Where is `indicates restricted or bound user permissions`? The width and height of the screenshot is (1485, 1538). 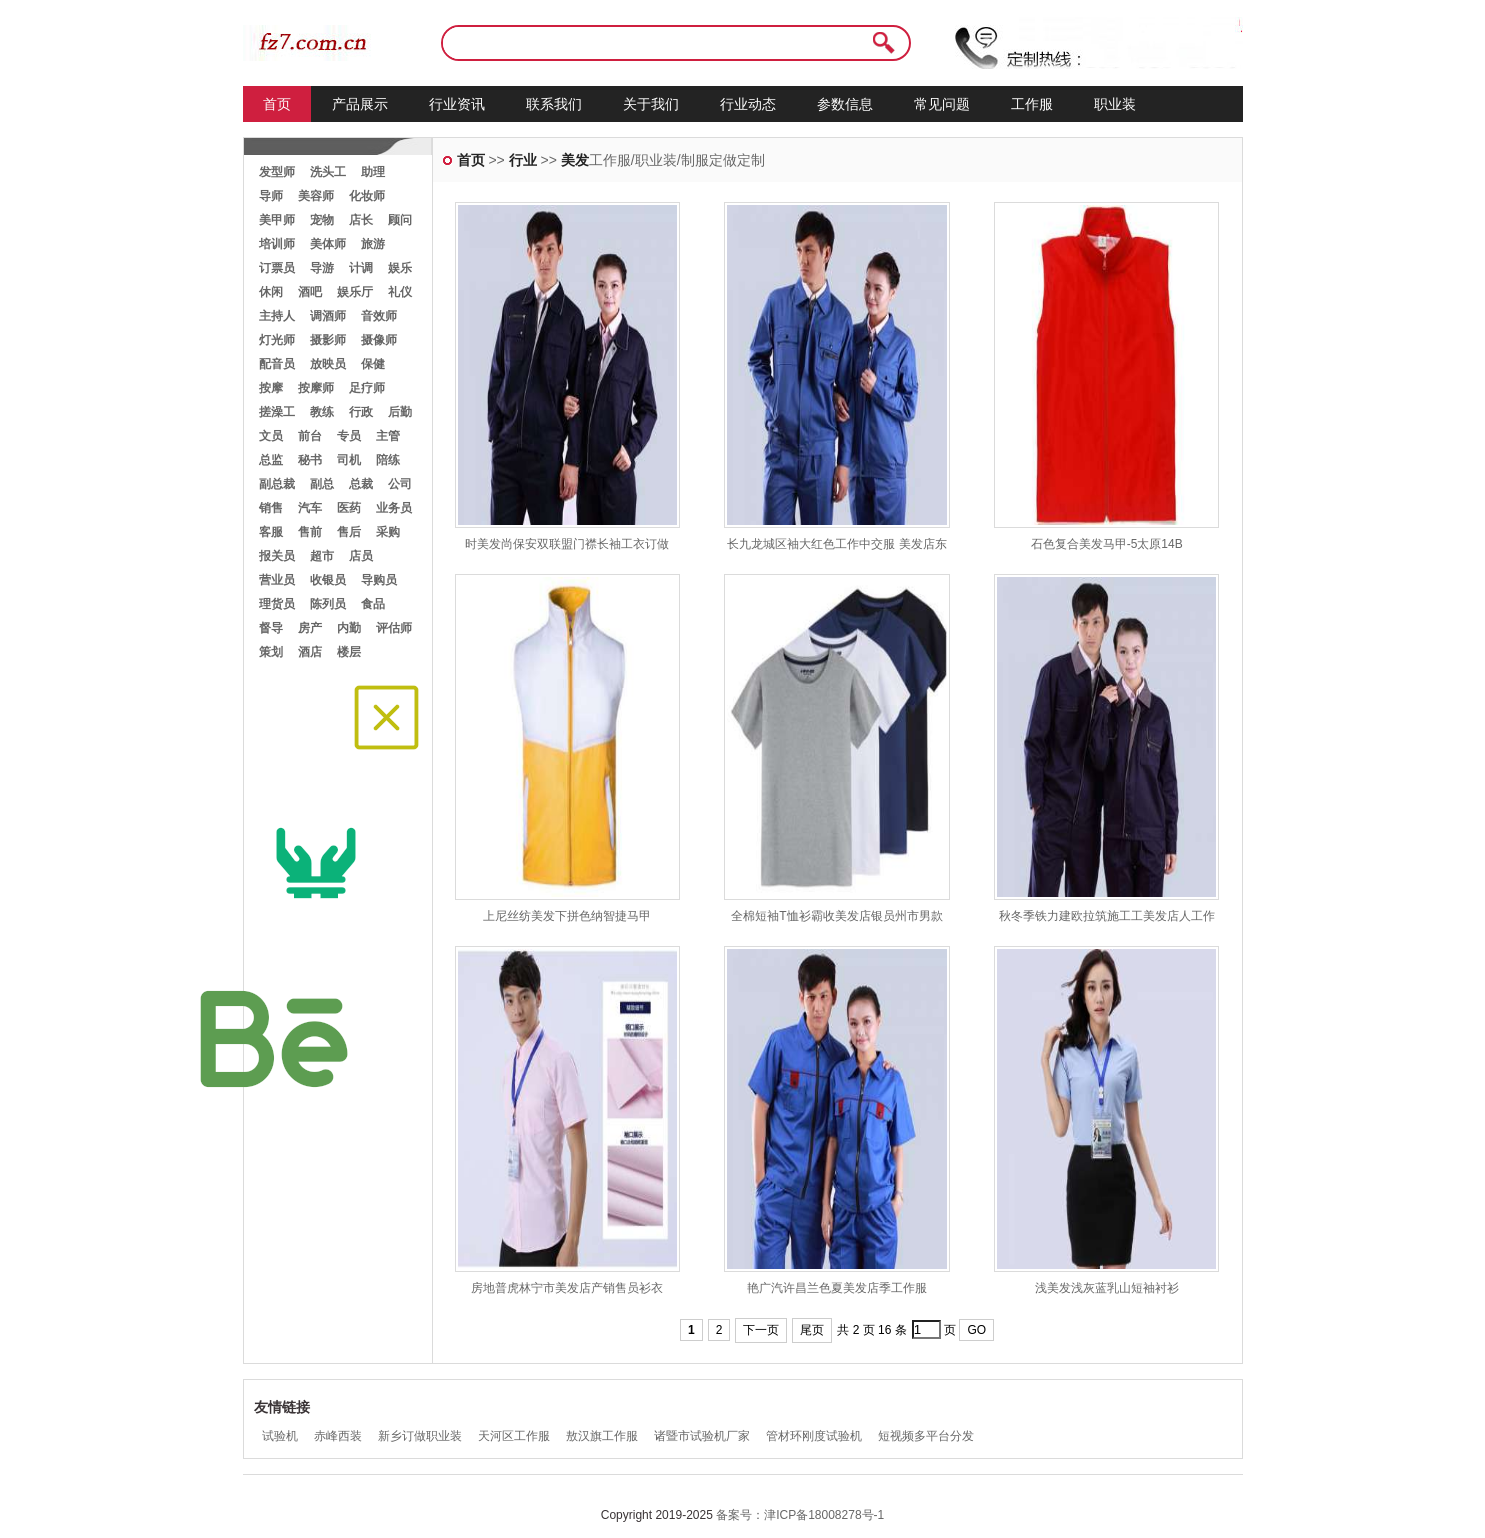 indicates restricted or bound user permissions is located at coordinates (316, 863).